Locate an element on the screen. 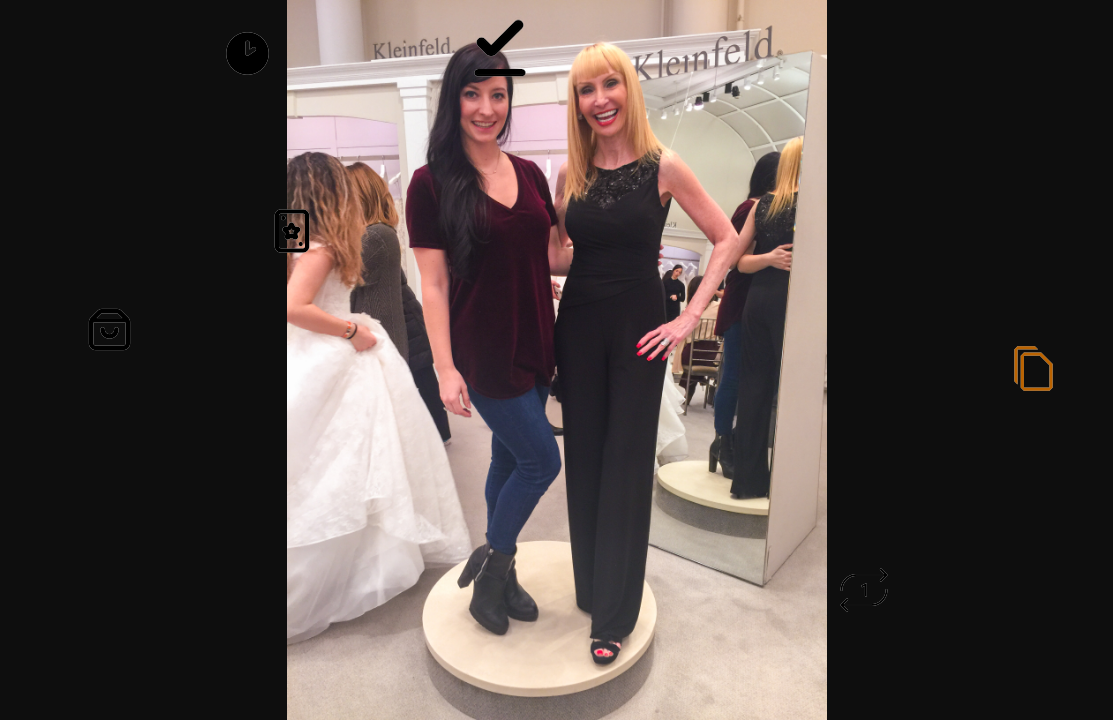 The image size is (1113, 720). view your shopping bag is located at coordinates (109, 329).